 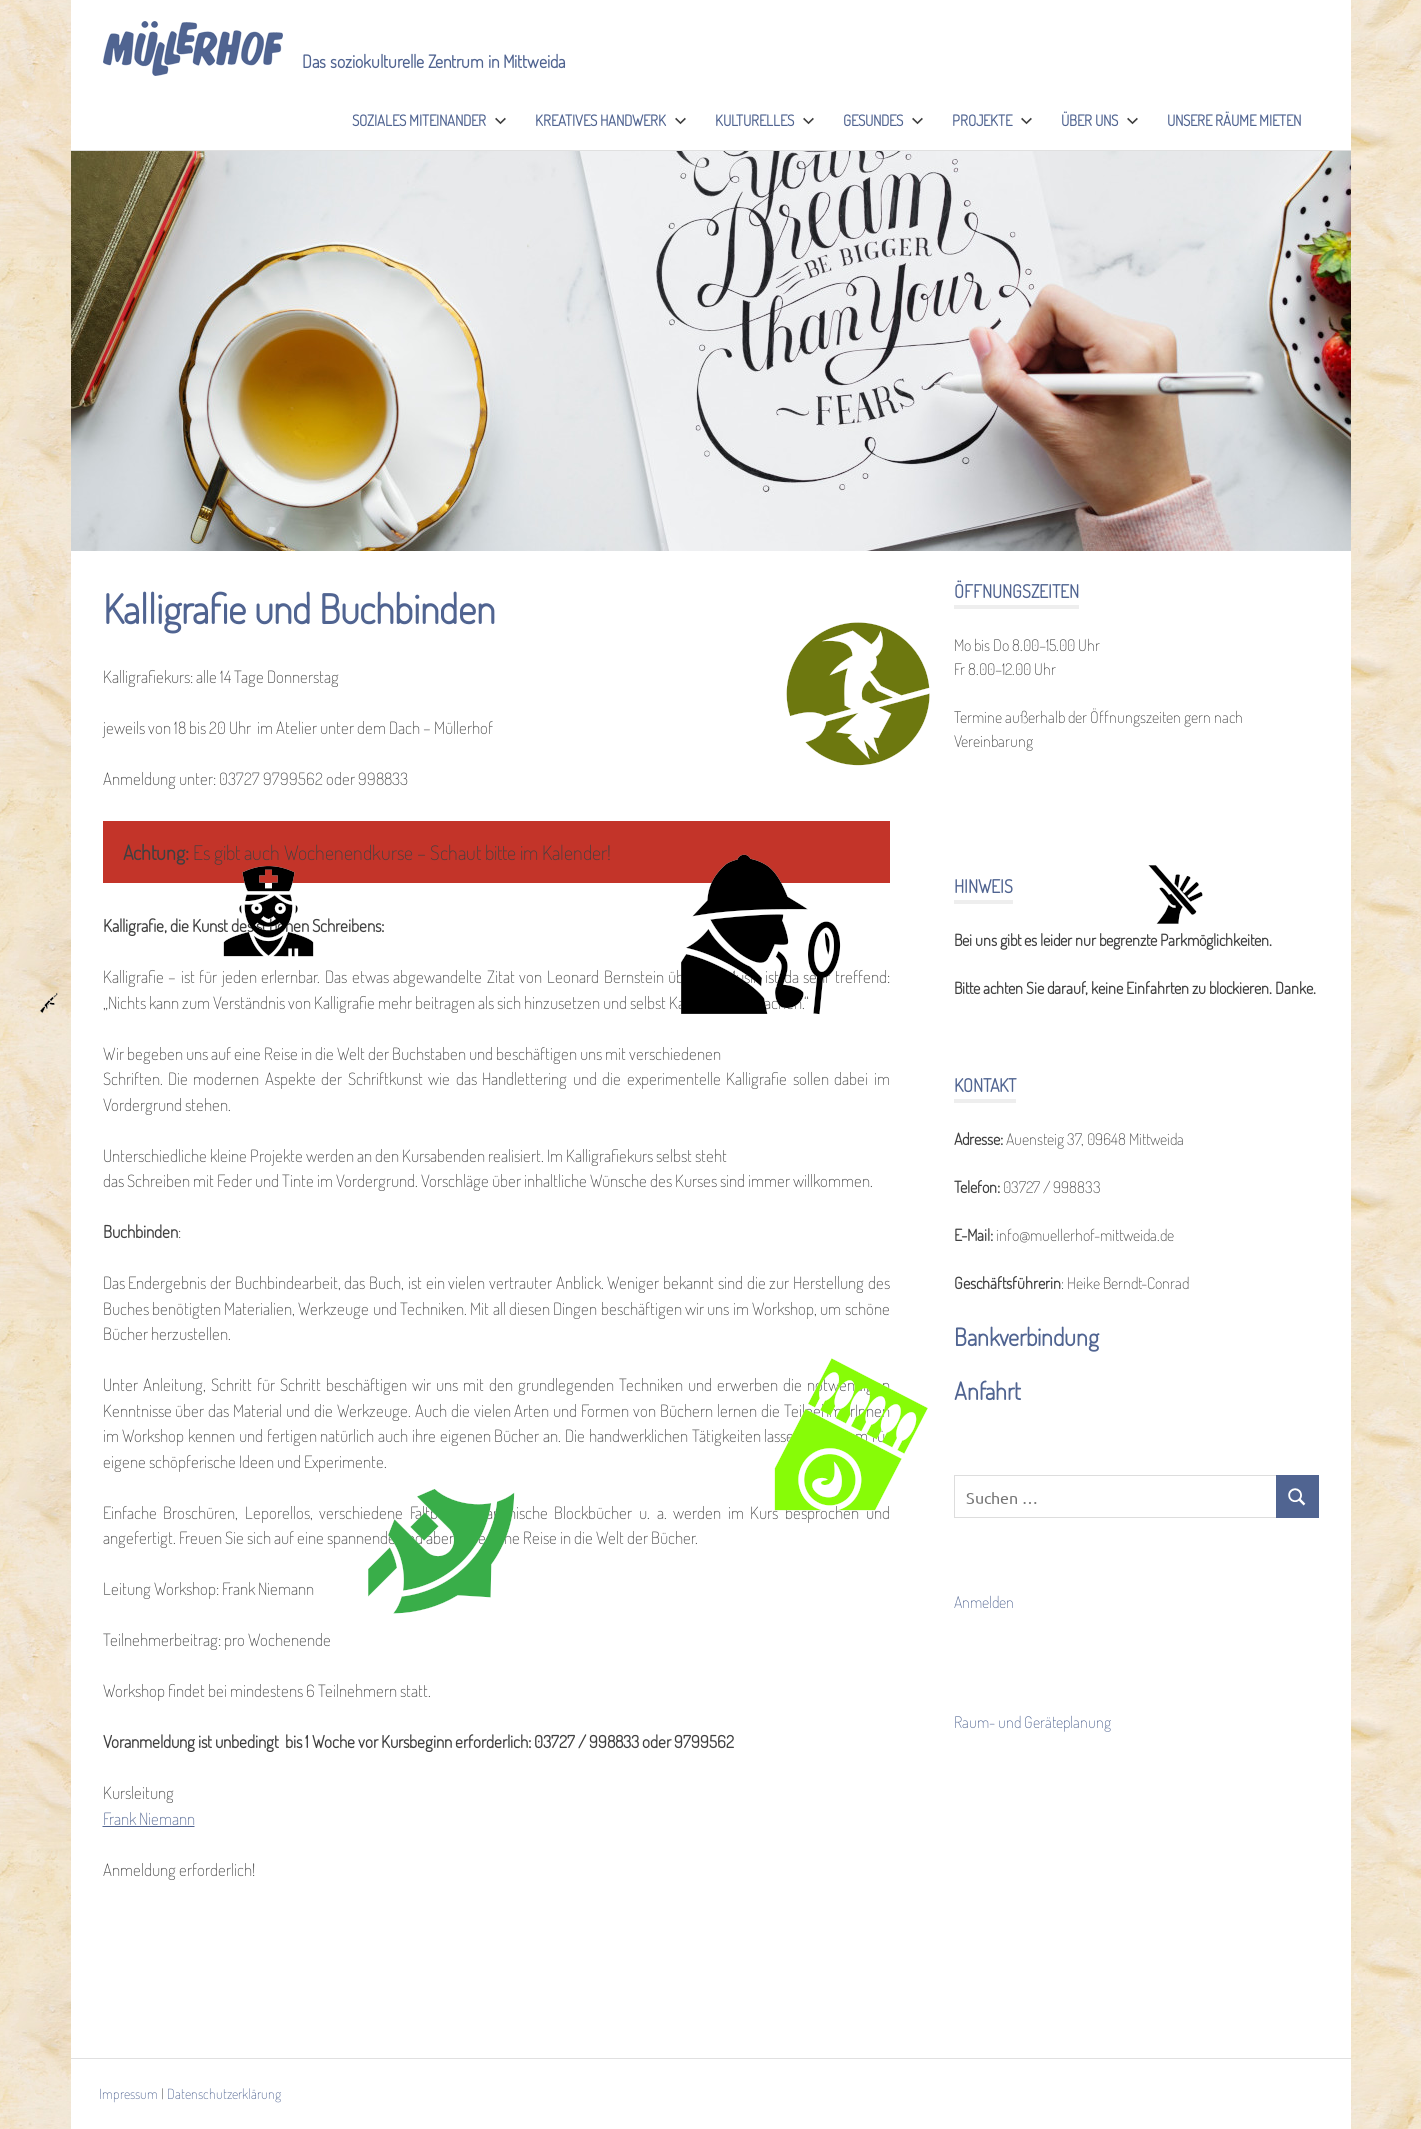 What do you see at coordinates (441, 1559) in the screenshot?
I see `select halberd weapon in game inventory` at bounding box center [441, 1559].